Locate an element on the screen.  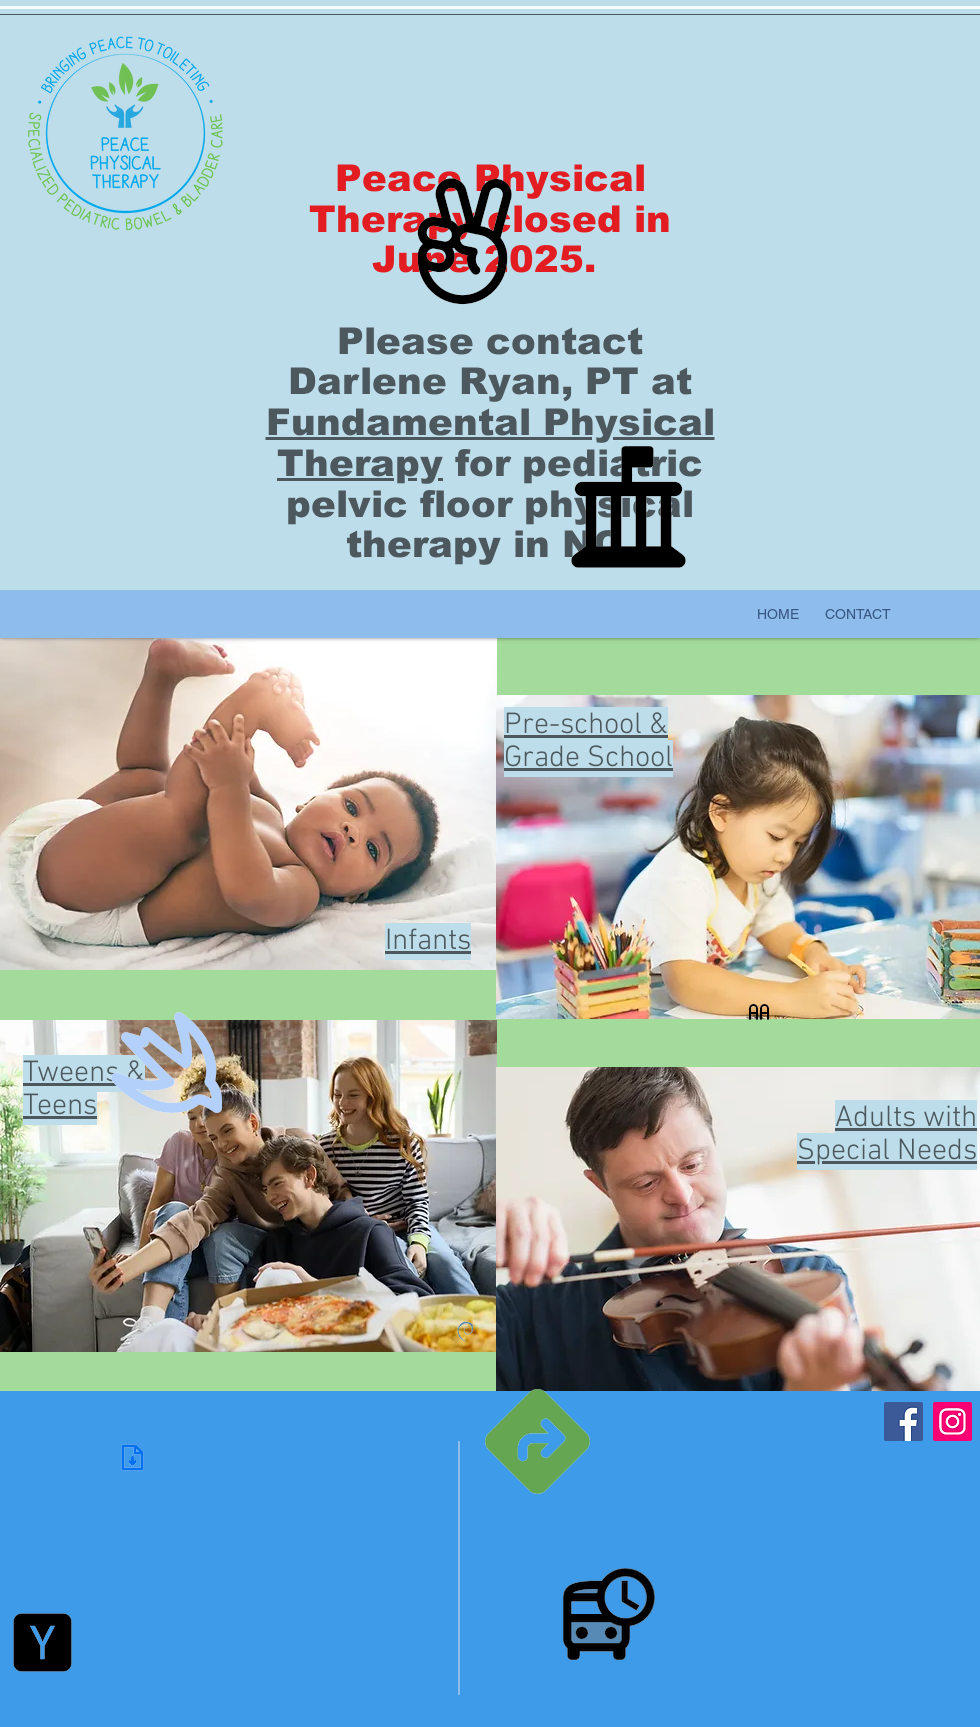
switch text to uppercase is located at coordinates (759, 1012).